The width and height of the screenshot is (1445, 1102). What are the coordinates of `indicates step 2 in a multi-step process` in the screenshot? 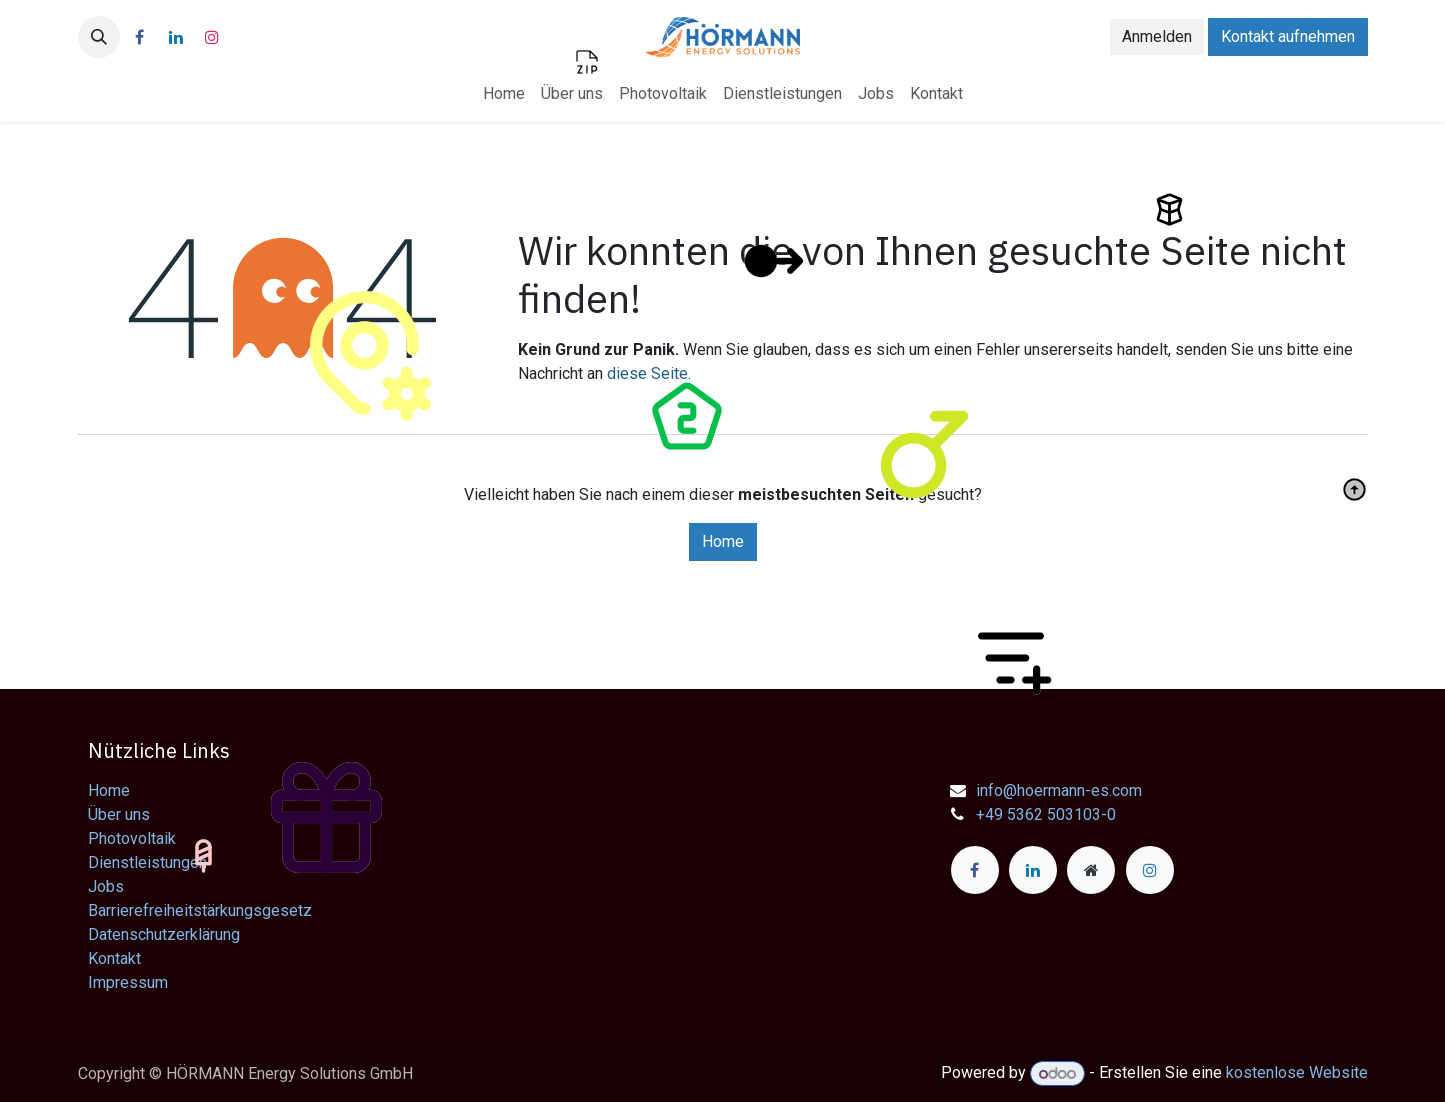 It's located at (687, 418).